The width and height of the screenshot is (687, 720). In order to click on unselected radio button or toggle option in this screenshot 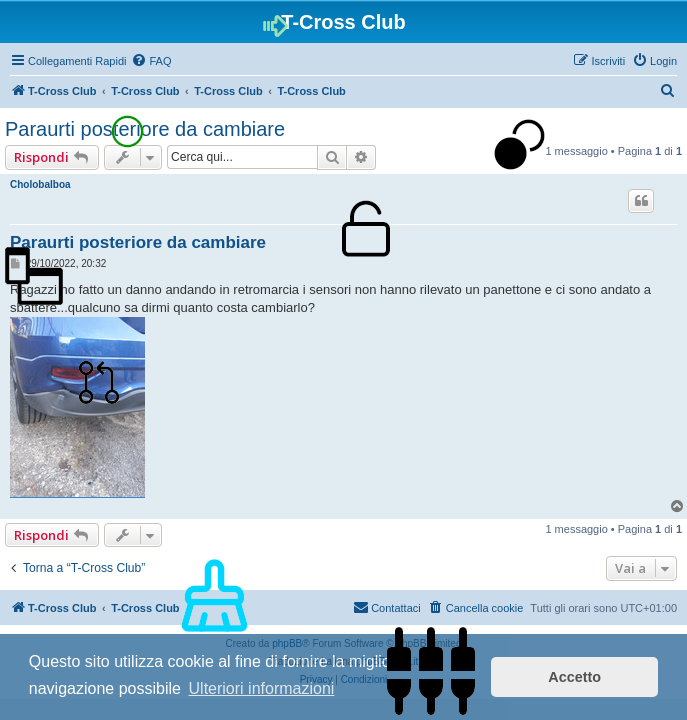, I will do `click(127, 131)`.